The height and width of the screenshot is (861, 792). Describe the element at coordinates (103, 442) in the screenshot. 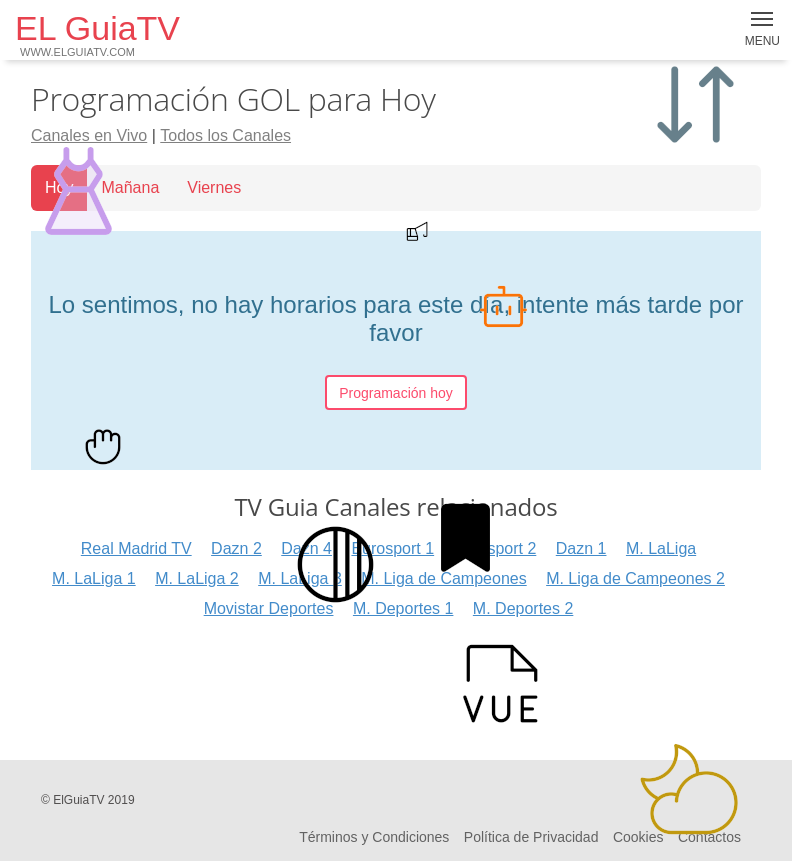

I see `drag to reorder or move an item` at that location.